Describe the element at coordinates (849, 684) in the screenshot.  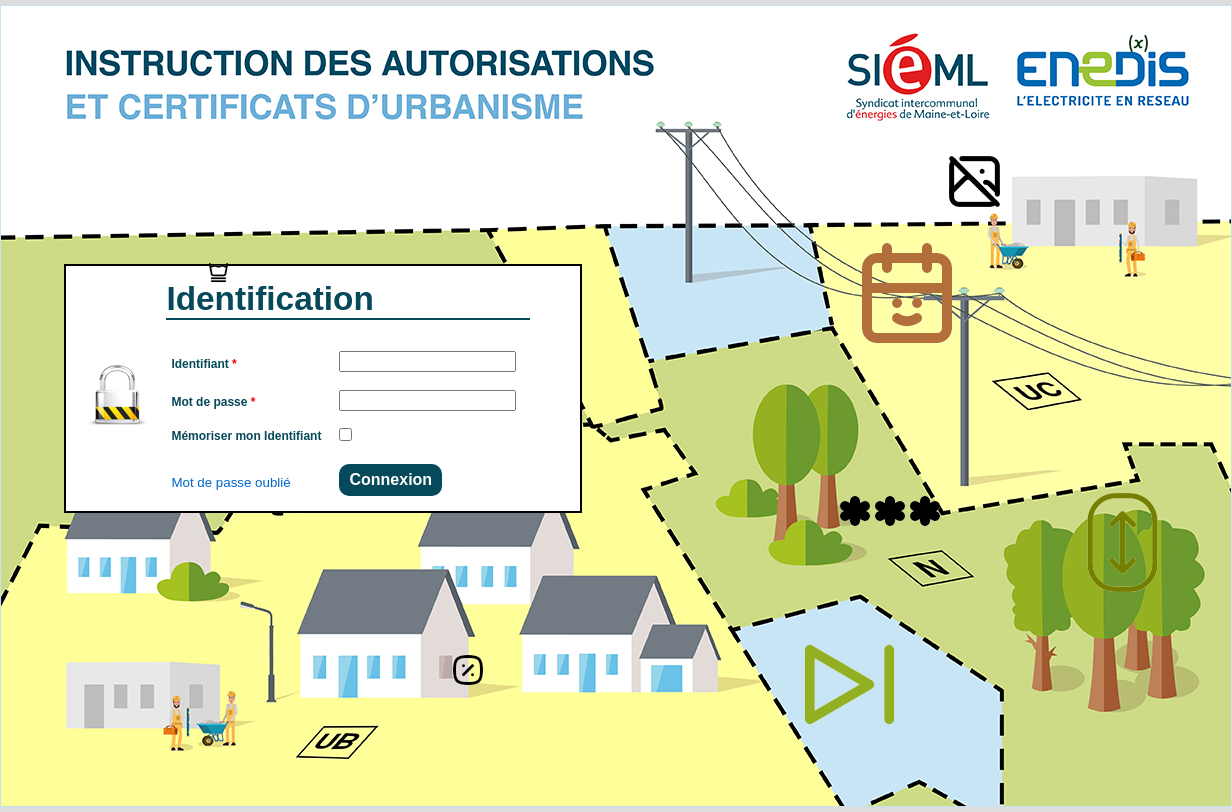
I see `skip to the next track` at that location.